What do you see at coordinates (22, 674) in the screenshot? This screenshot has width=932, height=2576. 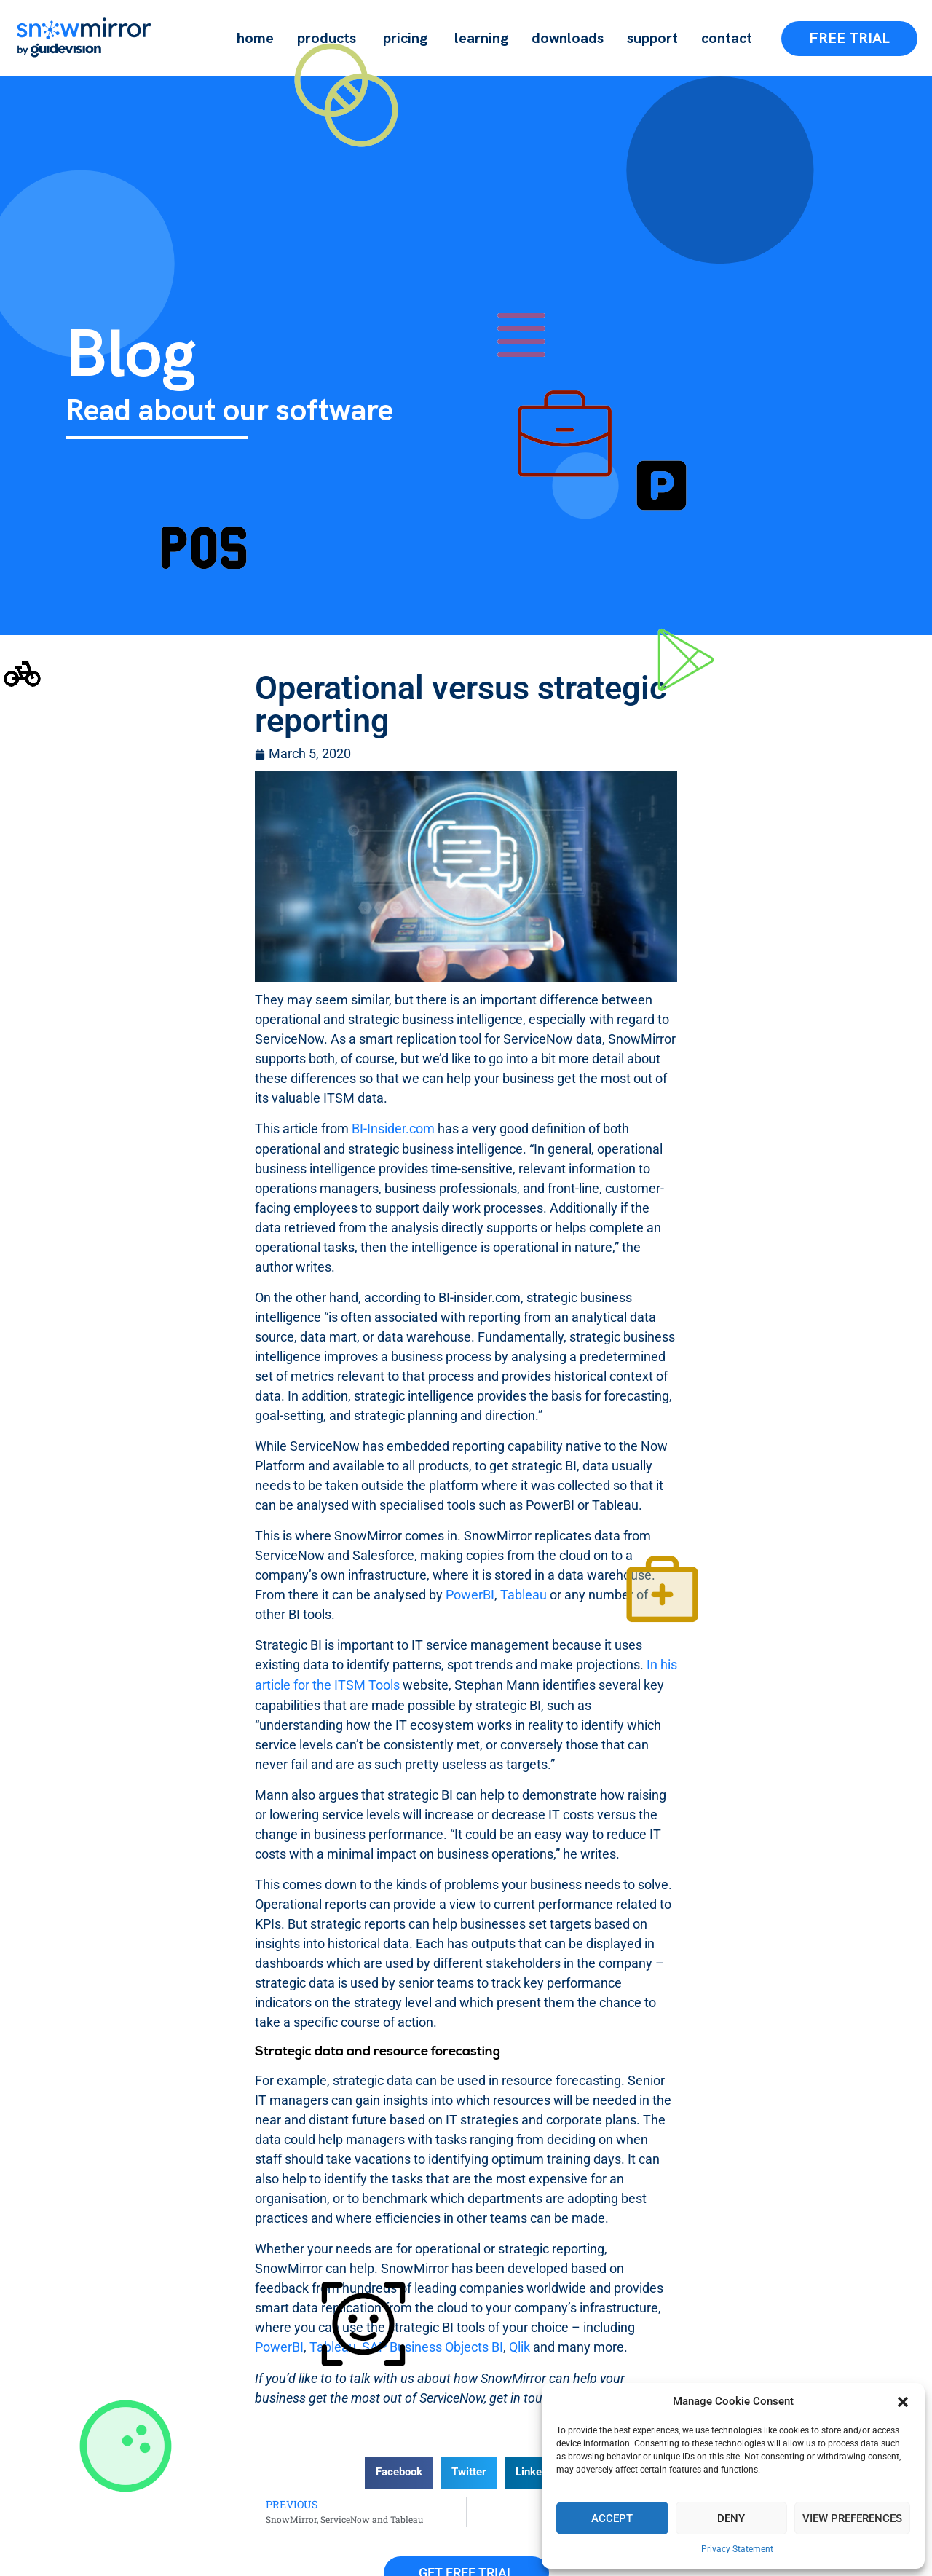 I see `access bike routes or cycling directions` at bounding box center [22, 674].